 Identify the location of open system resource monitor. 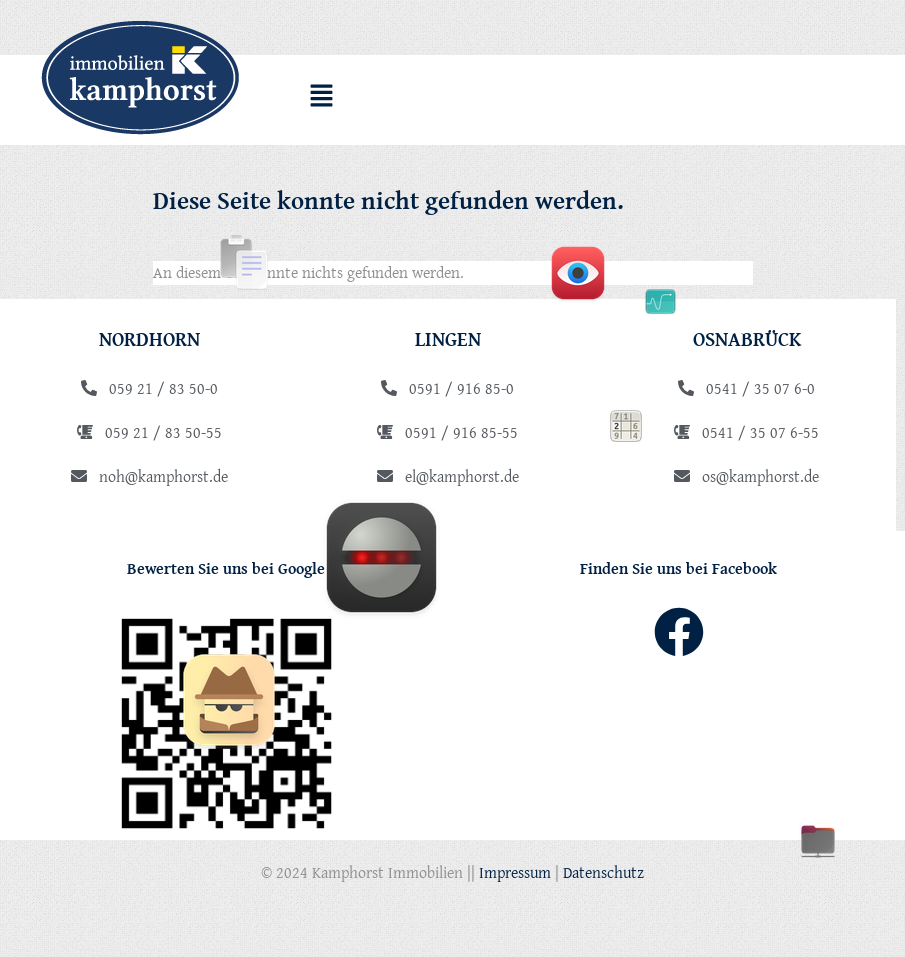
(660, 301).